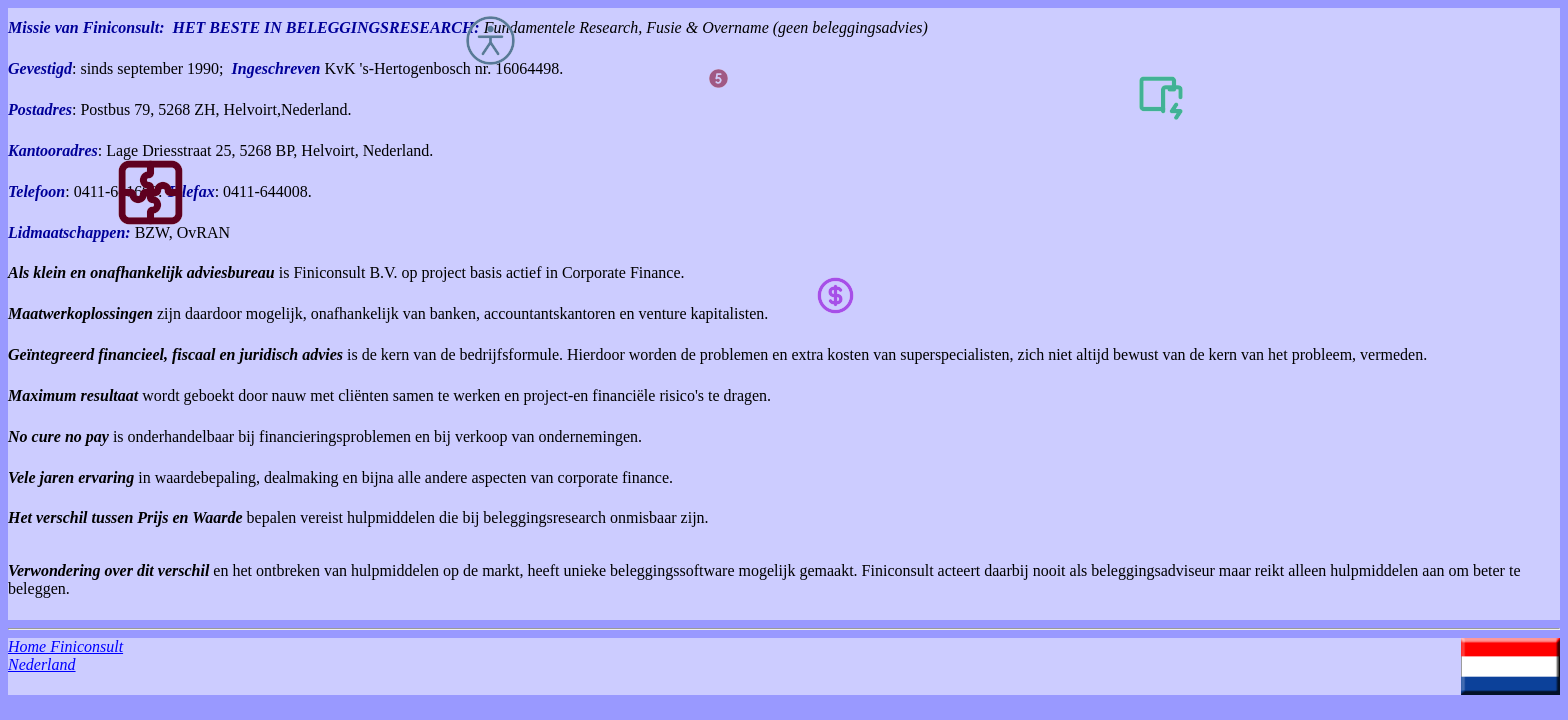  I want to click on indicates step 5 in a multi-step process, so click(718, 78).